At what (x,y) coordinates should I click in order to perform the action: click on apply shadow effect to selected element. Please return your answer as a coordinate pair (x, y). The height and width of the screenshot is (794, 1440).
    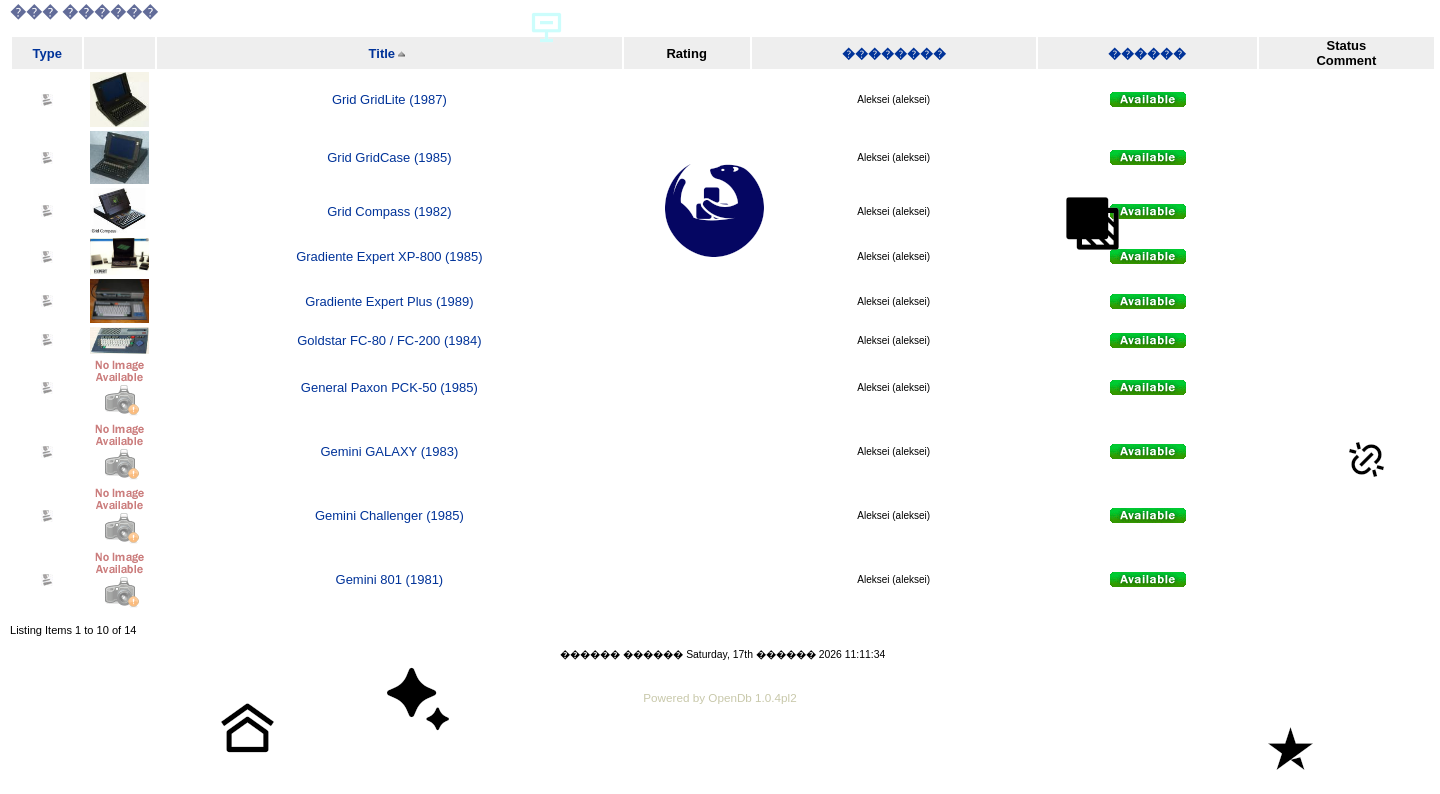
    Looking at the image, I should click on (1092, 223).